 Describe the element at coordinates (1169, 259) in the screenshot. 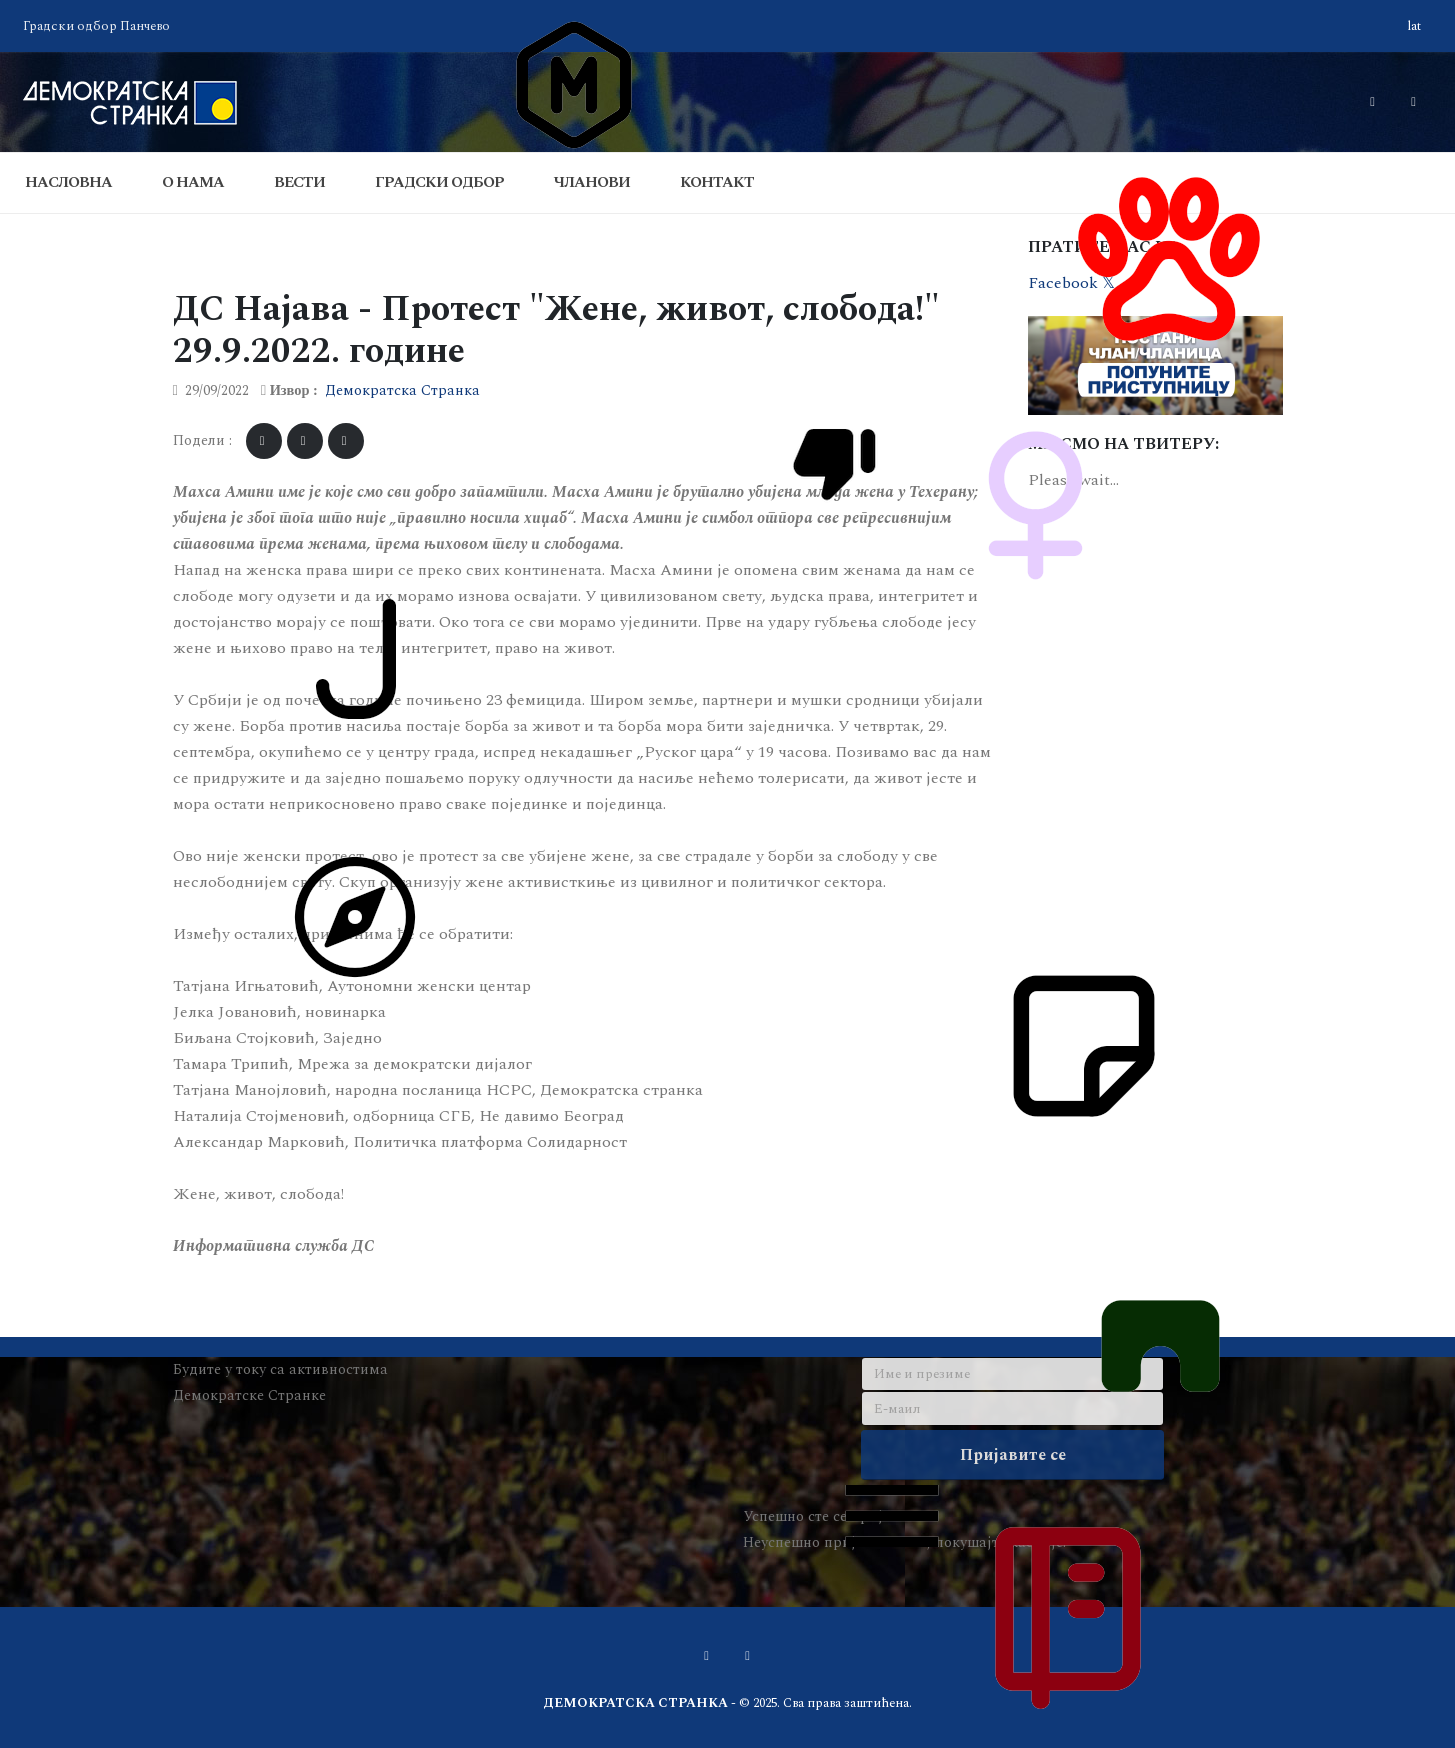

I see `access pet-related features or settings` at that location.